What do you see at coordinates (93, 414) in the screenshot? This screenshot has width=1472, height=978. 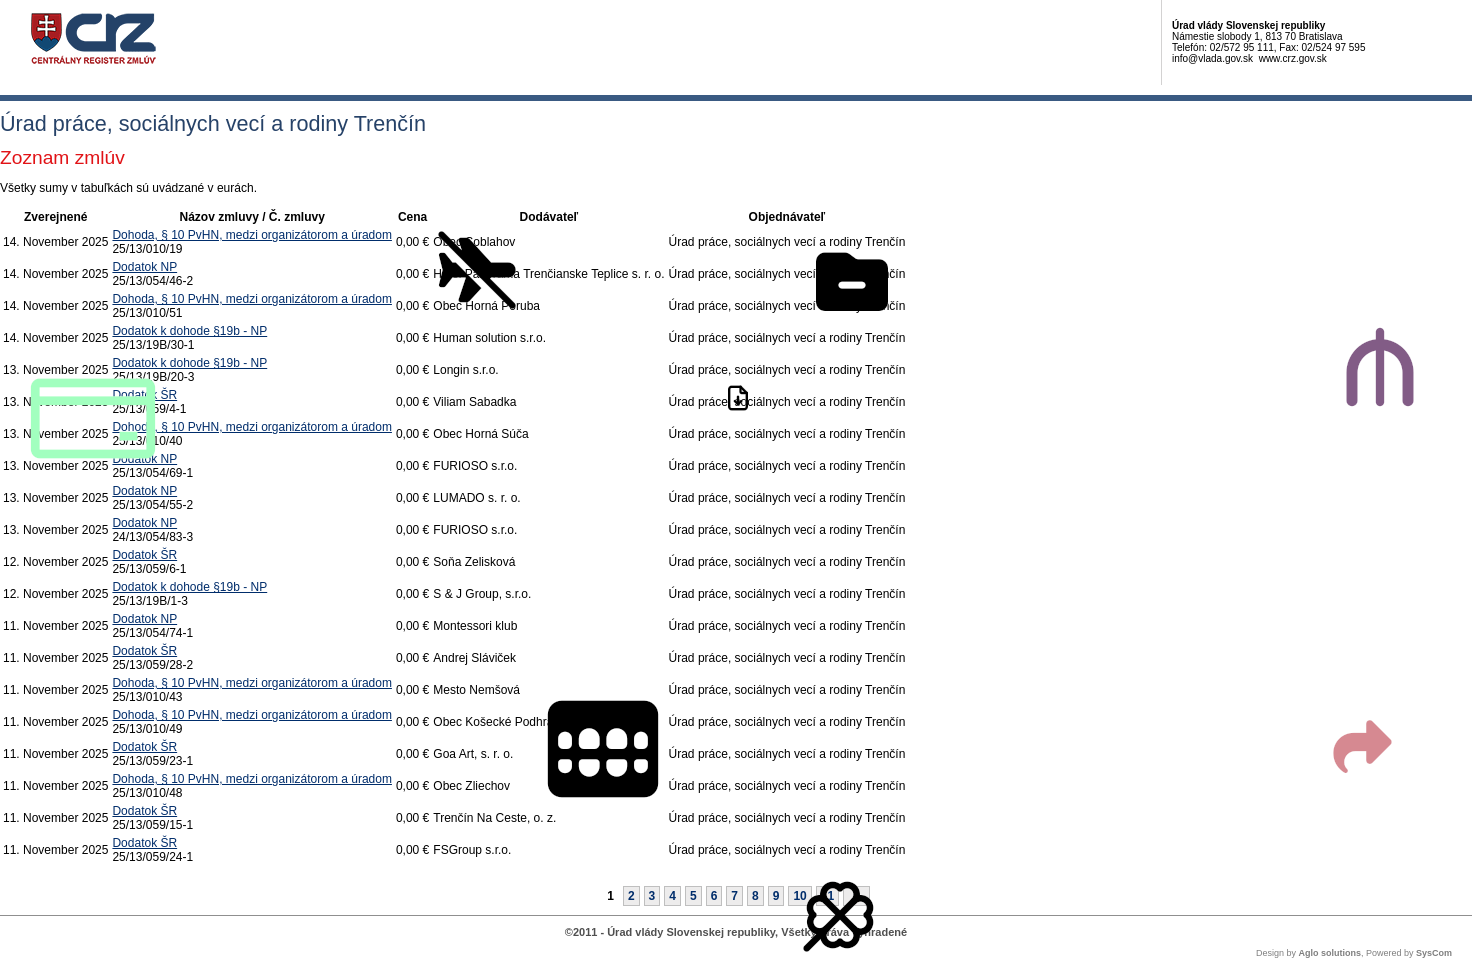 I see `manage payment methods` at bounding box center [93, 414].